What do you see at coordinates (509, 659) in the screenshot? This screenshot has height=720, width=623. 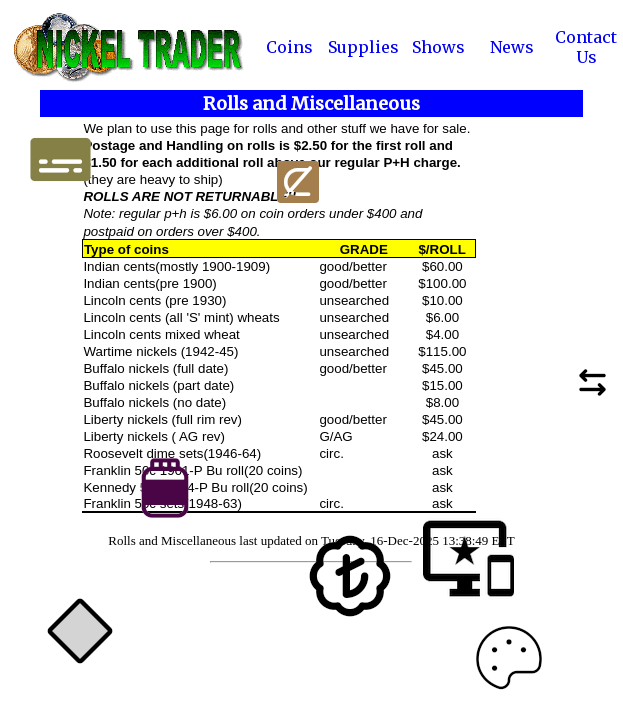 I see `access color or theme settings` at bounding box center [509, 659].